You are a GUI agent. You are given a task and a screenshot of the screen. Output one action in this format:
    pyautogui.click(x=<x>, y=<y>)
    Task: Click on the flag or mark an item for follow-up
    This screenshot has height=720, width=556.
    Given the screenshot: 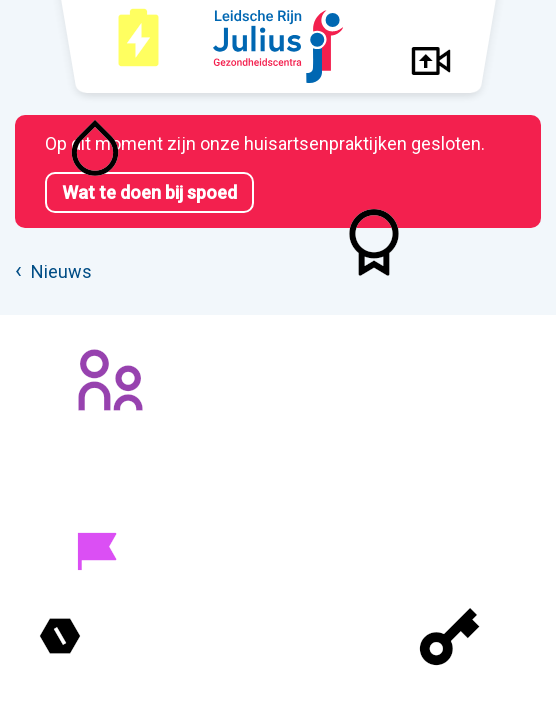 What is the action you would take?
    pyautogui.click(x=97, y=550)
    